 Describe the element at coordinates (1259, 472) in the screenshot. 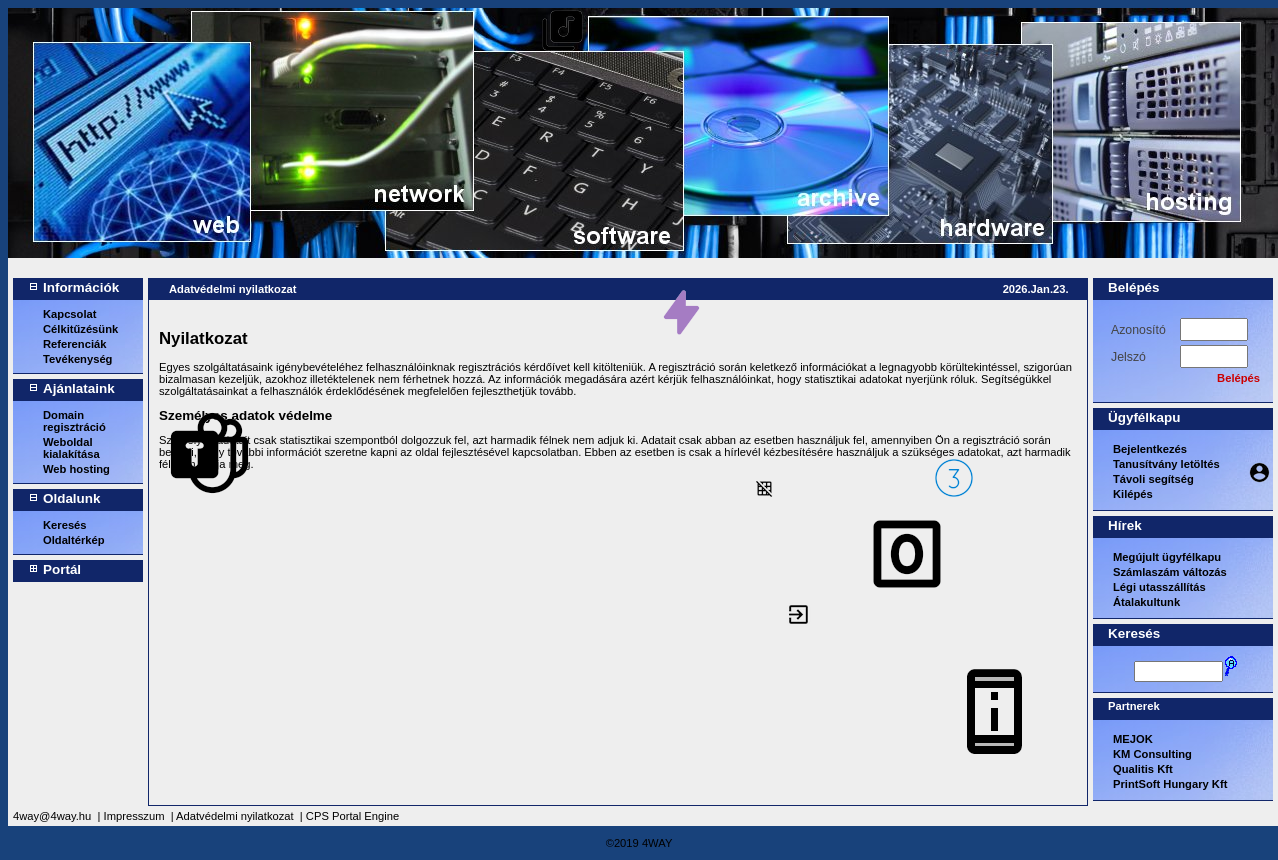

I see `access your profile or account settings` at that location.